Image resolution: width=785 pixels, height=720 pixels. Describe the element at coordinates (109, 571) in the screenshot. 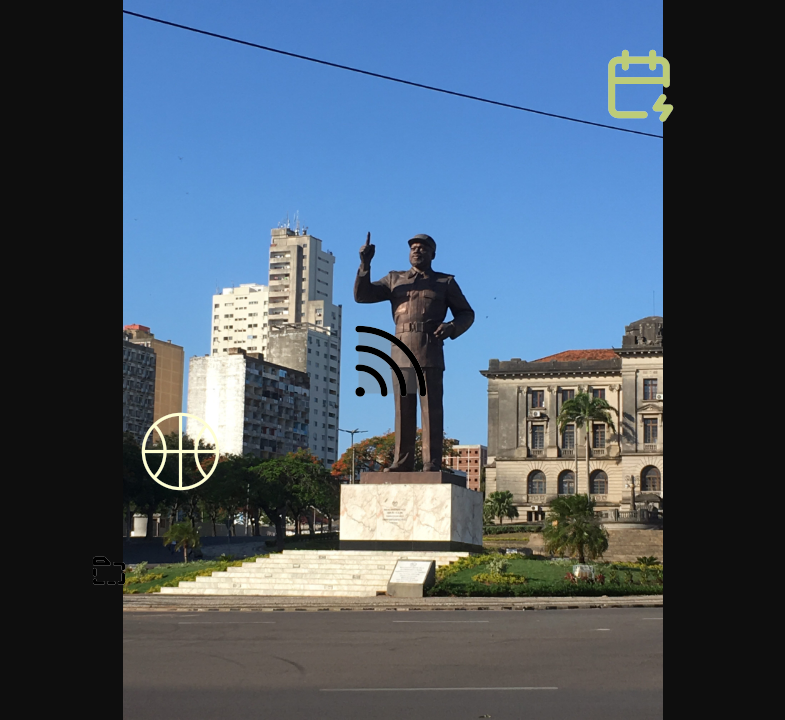

I see `create a new folder` at that location.